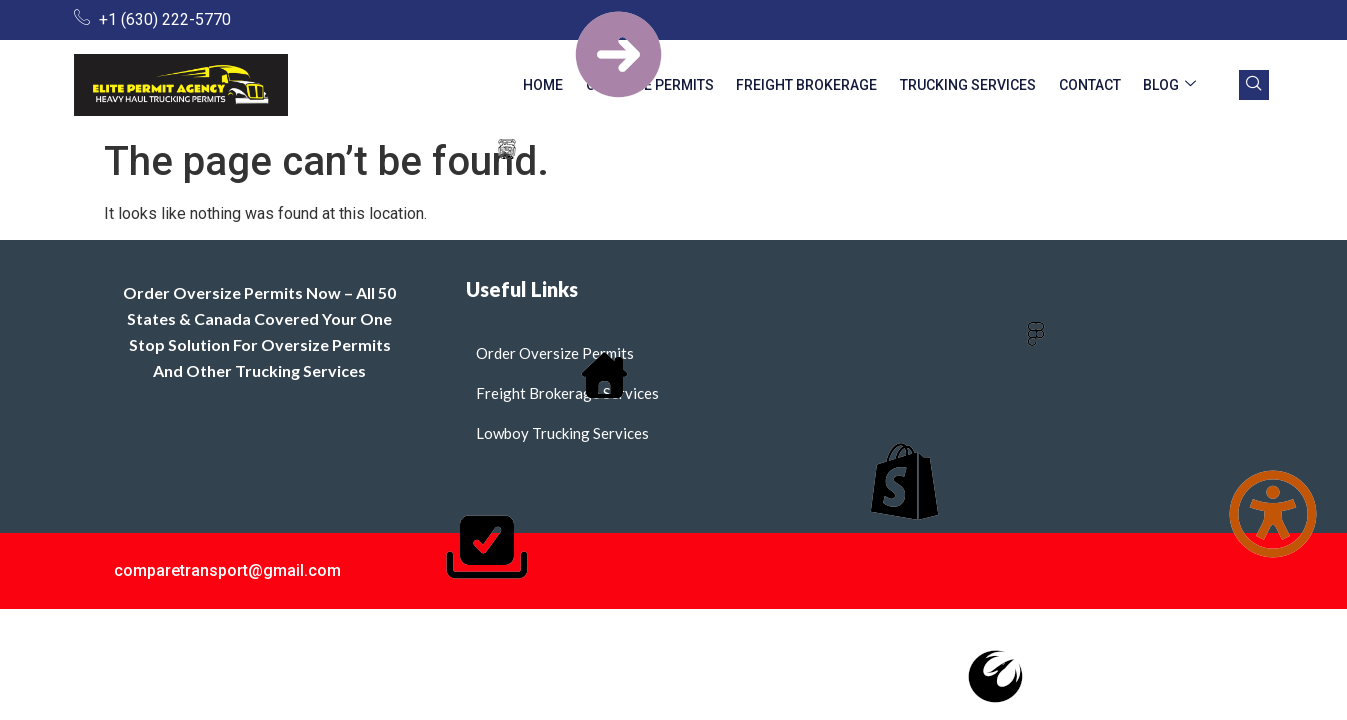 This screenshot has width=1347, height=720. I want to click on proceed to the next step, so click(618, 54).